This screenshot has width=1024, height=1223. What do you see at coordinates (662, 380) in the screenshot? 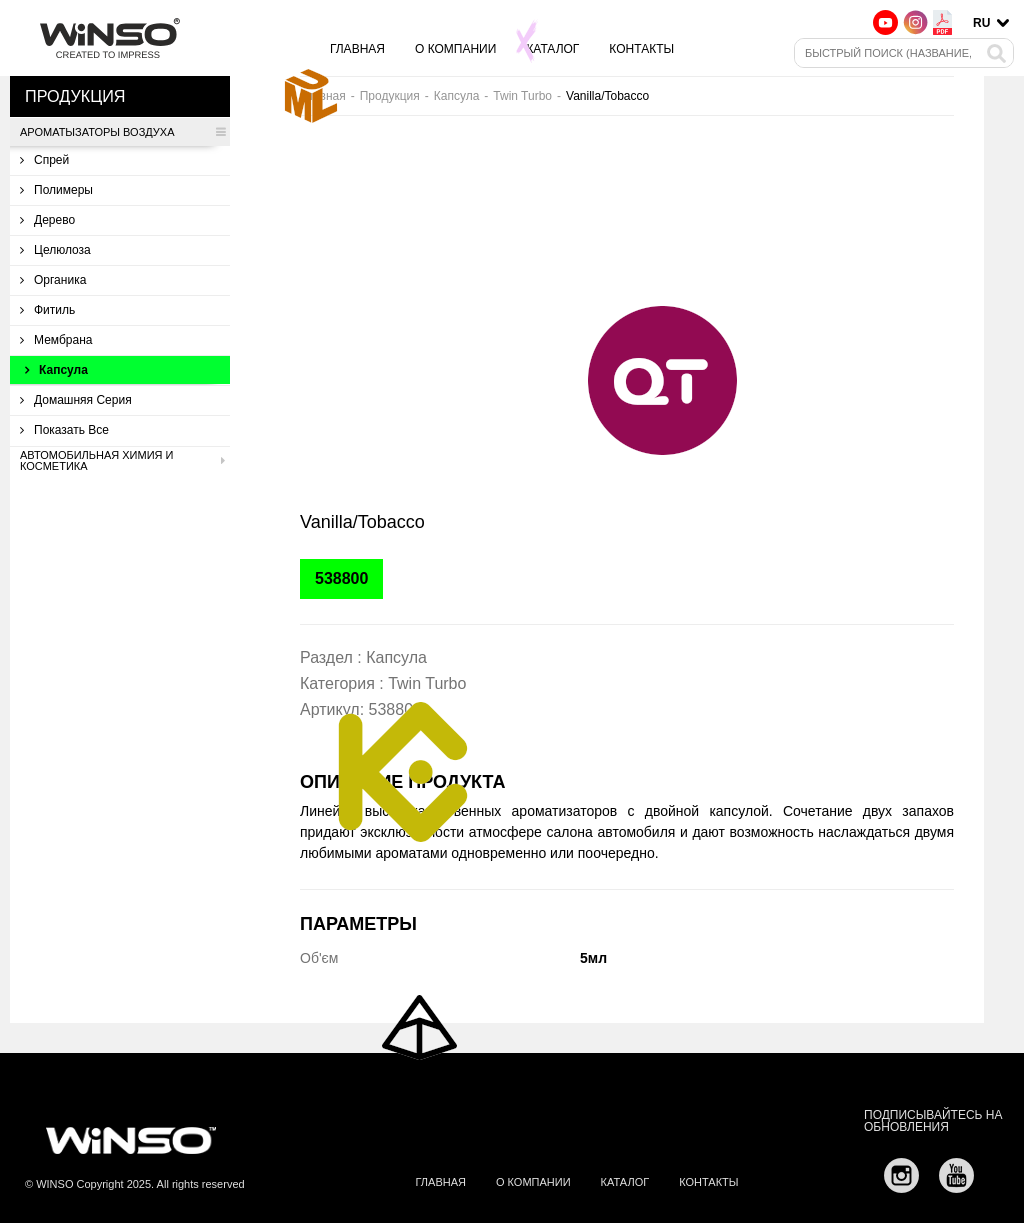
I see `quicktype app or service logo` at bounding box center [662, 380].